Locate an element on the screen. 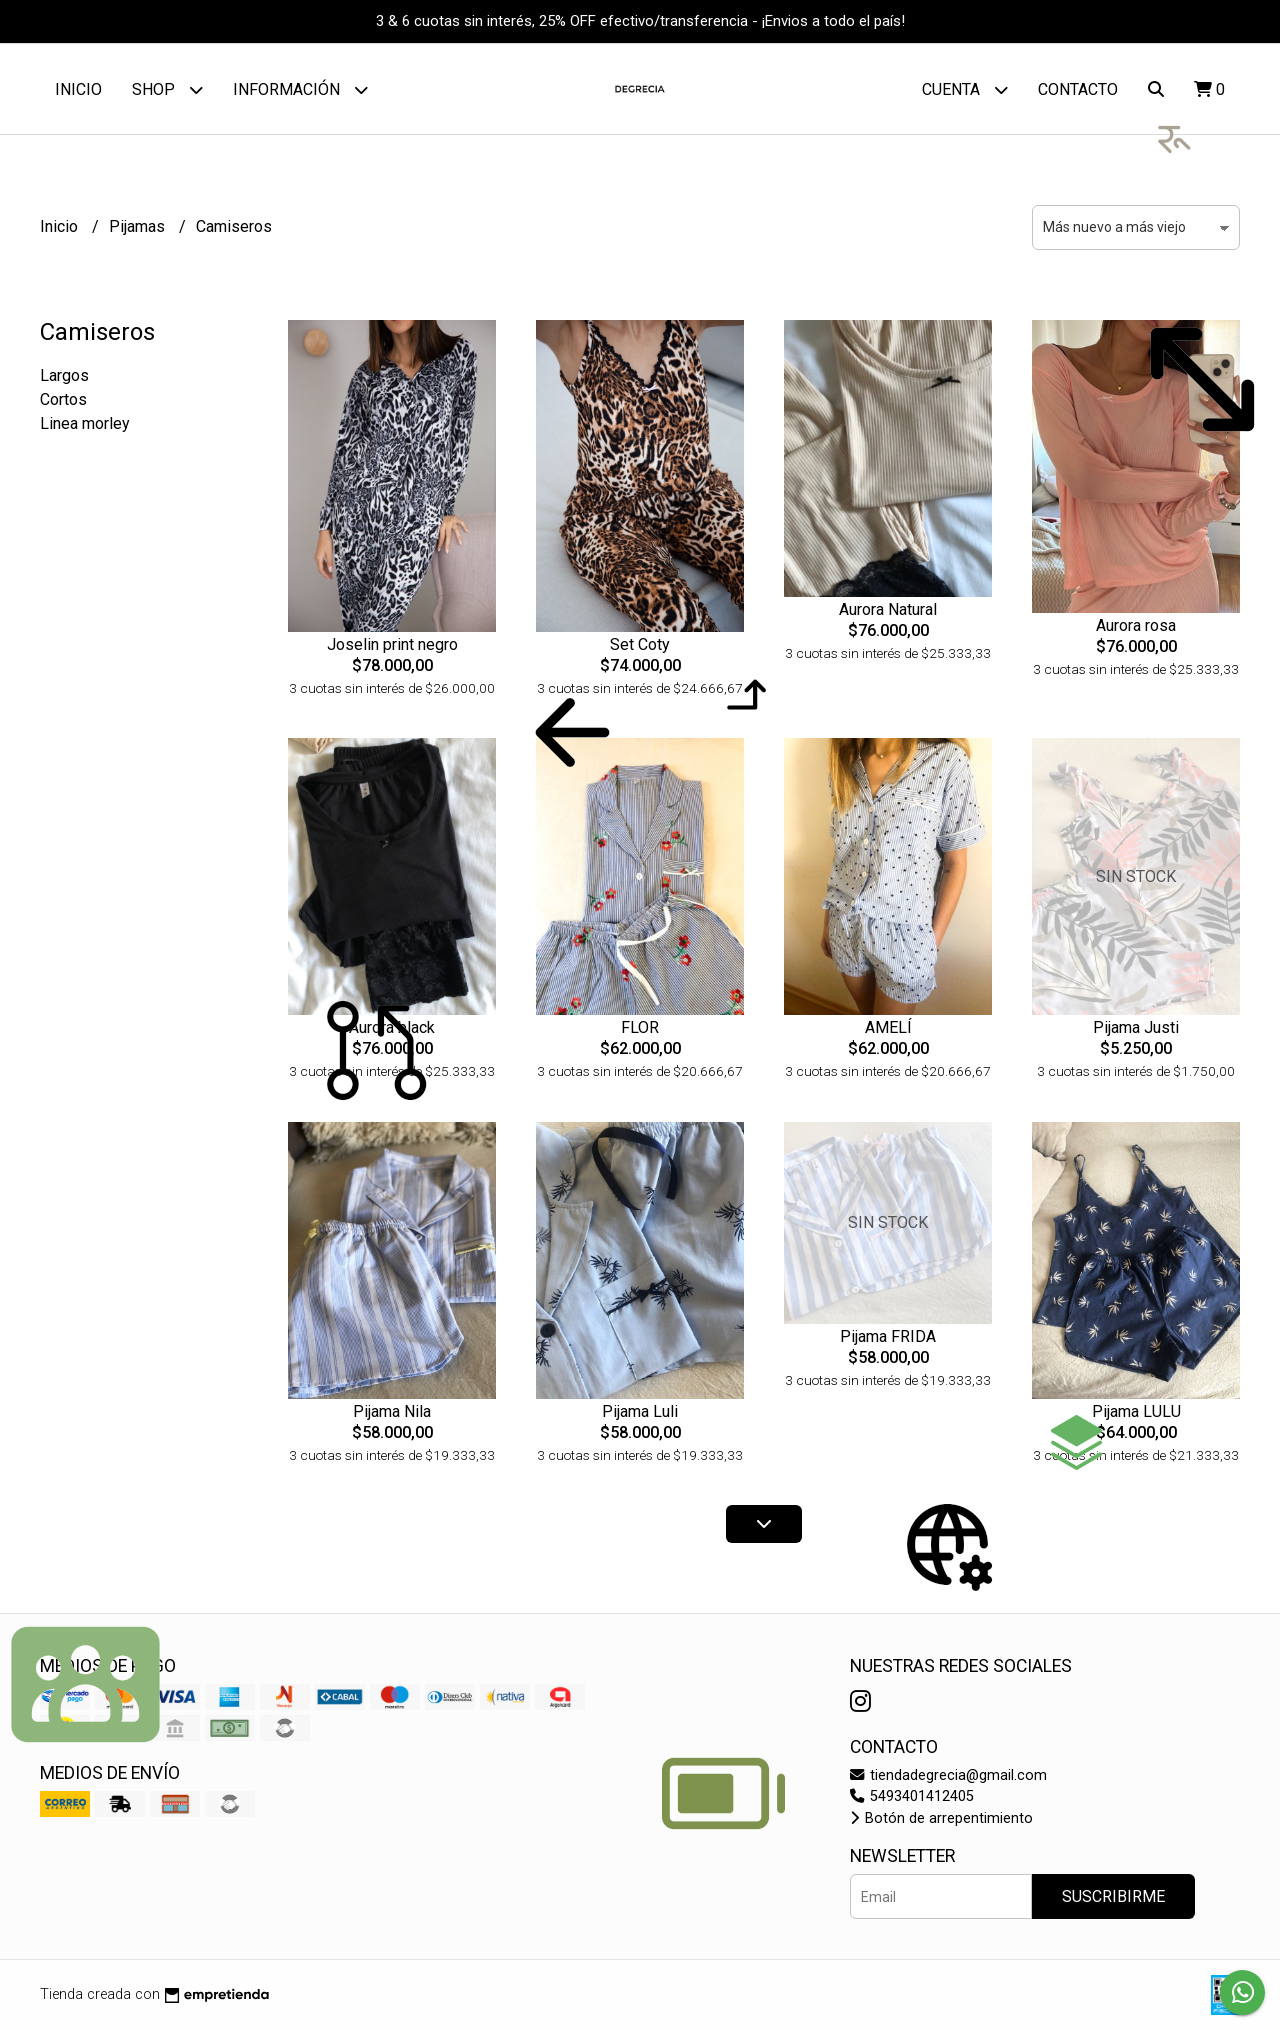 This screenshot has width=1280, height=2030. configure global or regional settings is located at coordinates (947, 1544).